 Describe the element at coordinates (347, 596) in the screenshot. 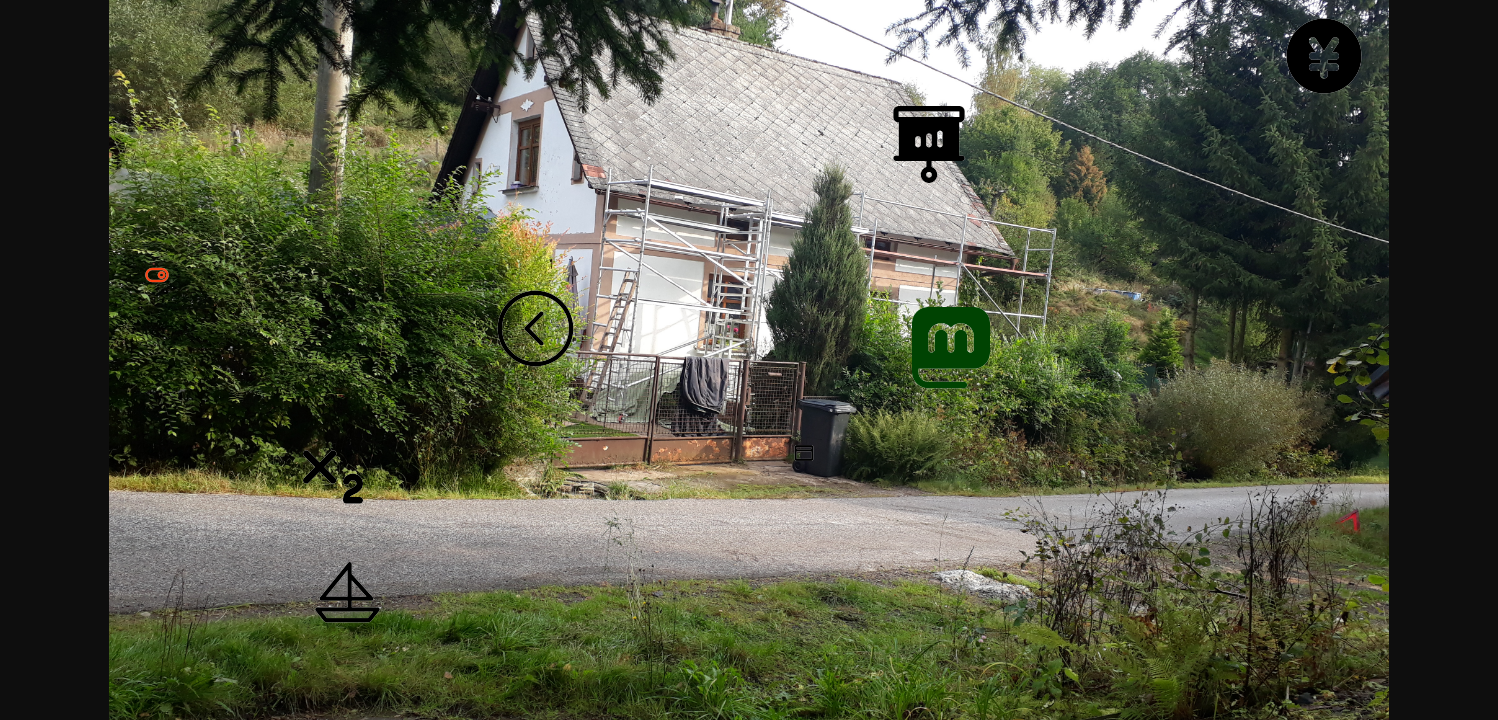

I see `access sailing or boating features` at that location.